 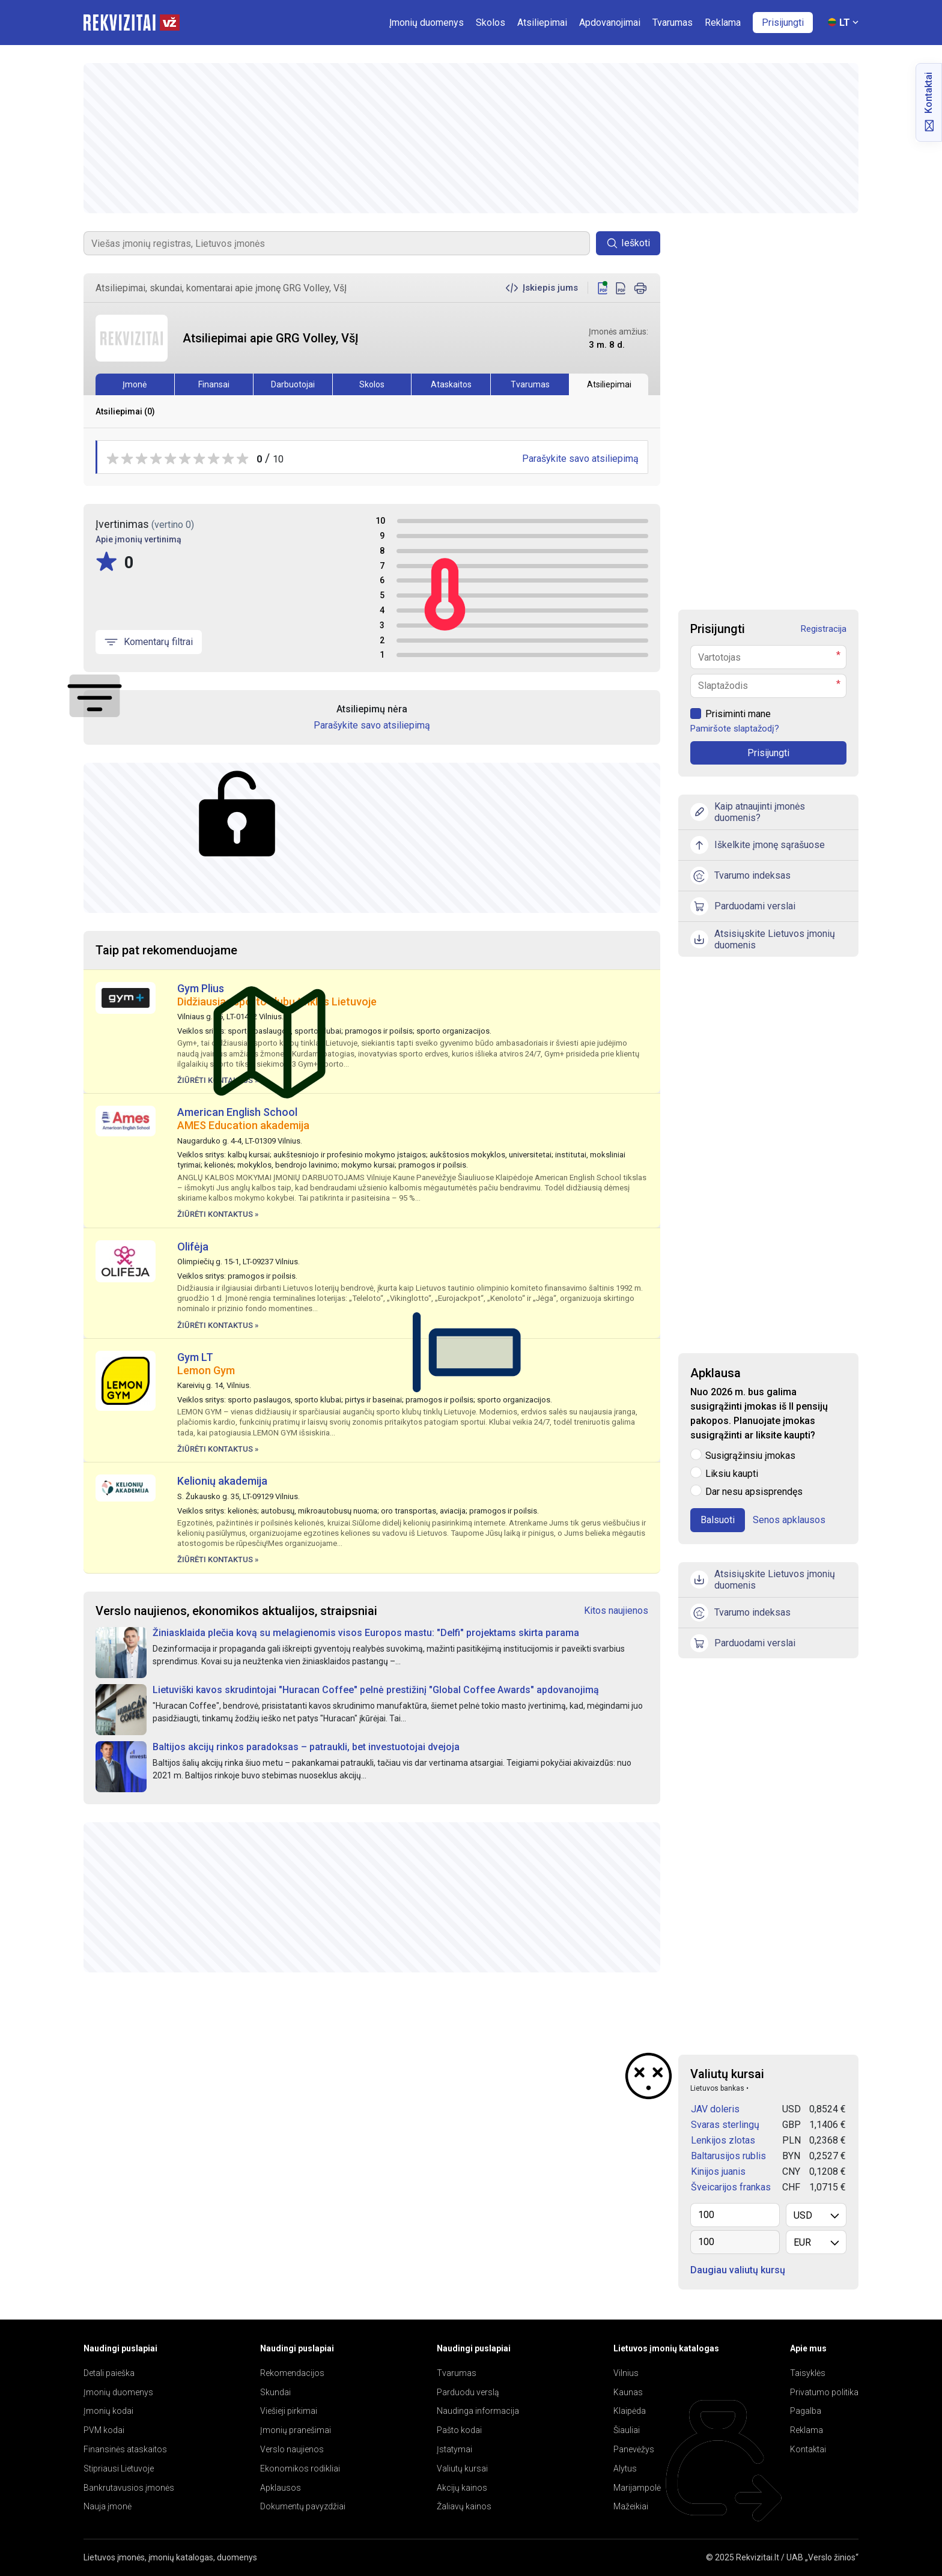 What do you see at coordinates (718, 2458) in the screenshot?
I see `transfer funds to another account` at bounding box center [718, 2458].